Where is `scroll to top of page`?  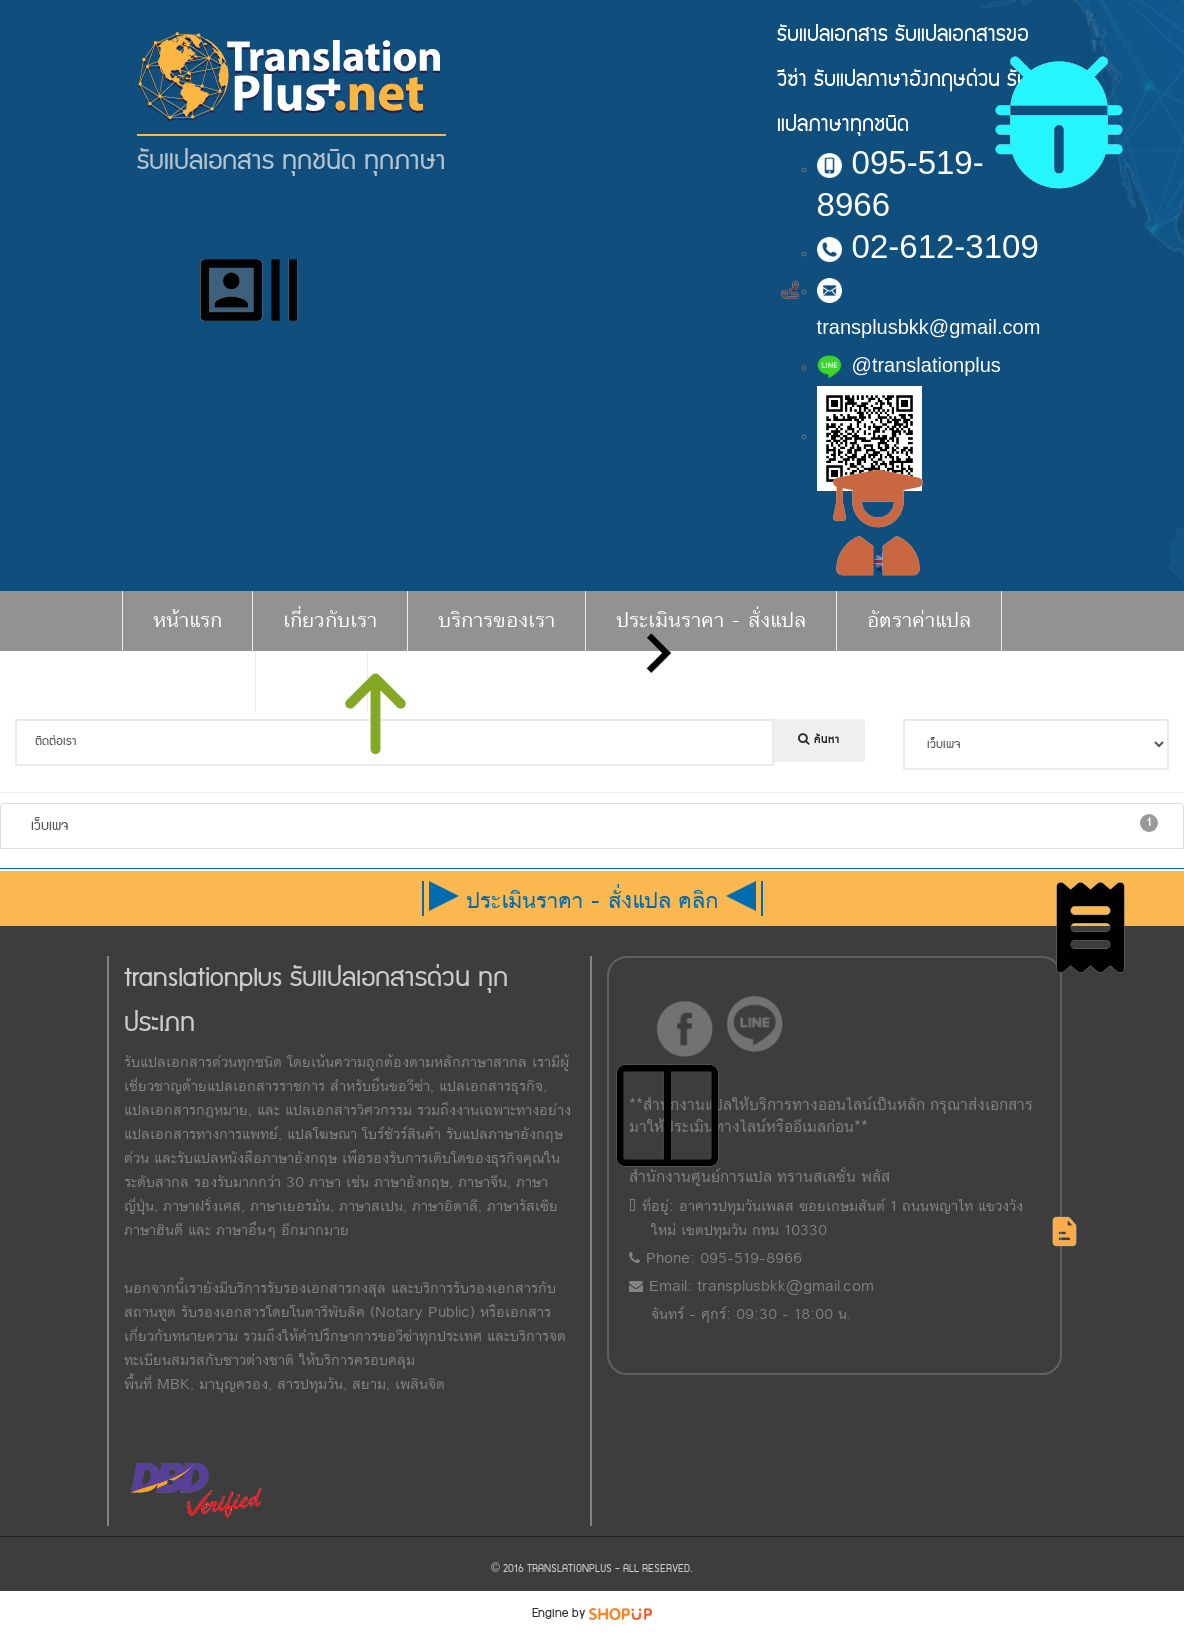 scroll to top of page is located at coordinates (375, 712).